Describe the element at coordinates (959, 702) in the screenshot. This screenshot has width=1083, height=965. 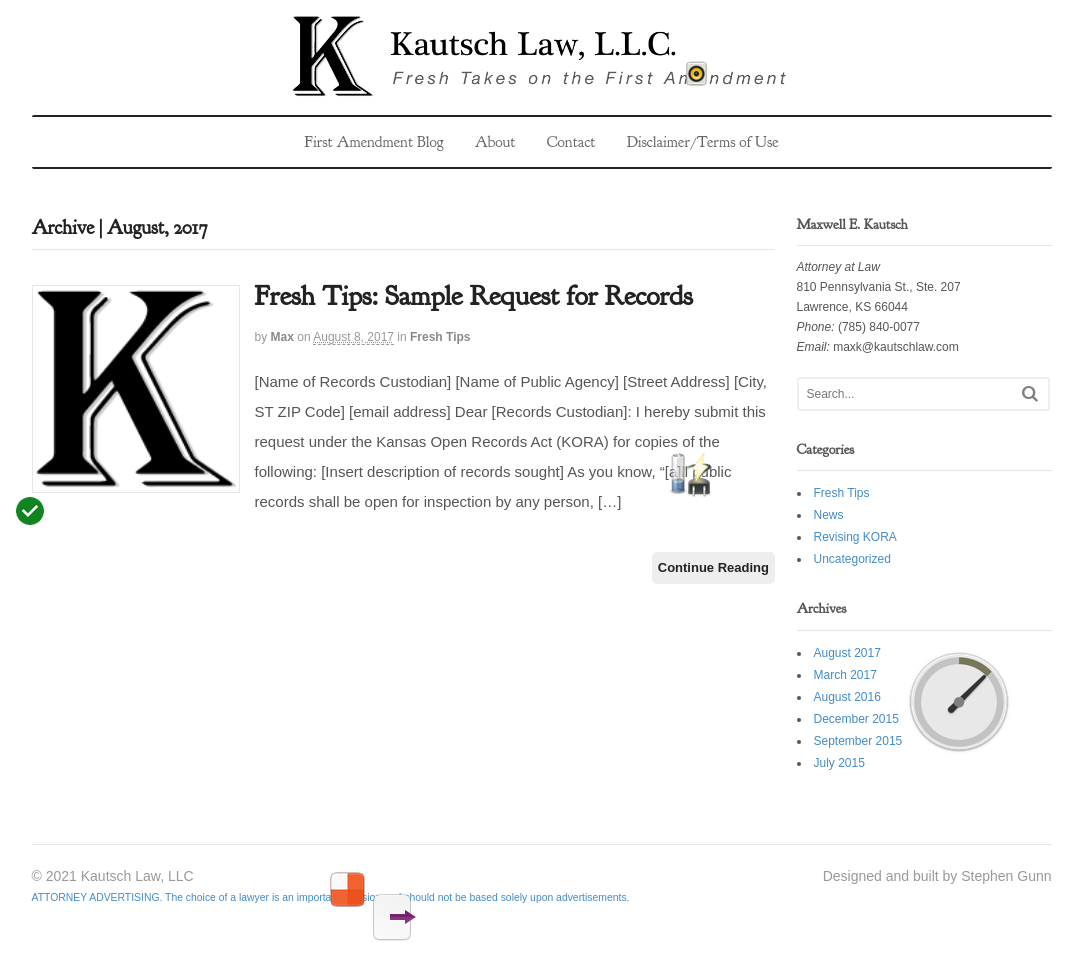
I see `launch sysprof system profiler` at that location.